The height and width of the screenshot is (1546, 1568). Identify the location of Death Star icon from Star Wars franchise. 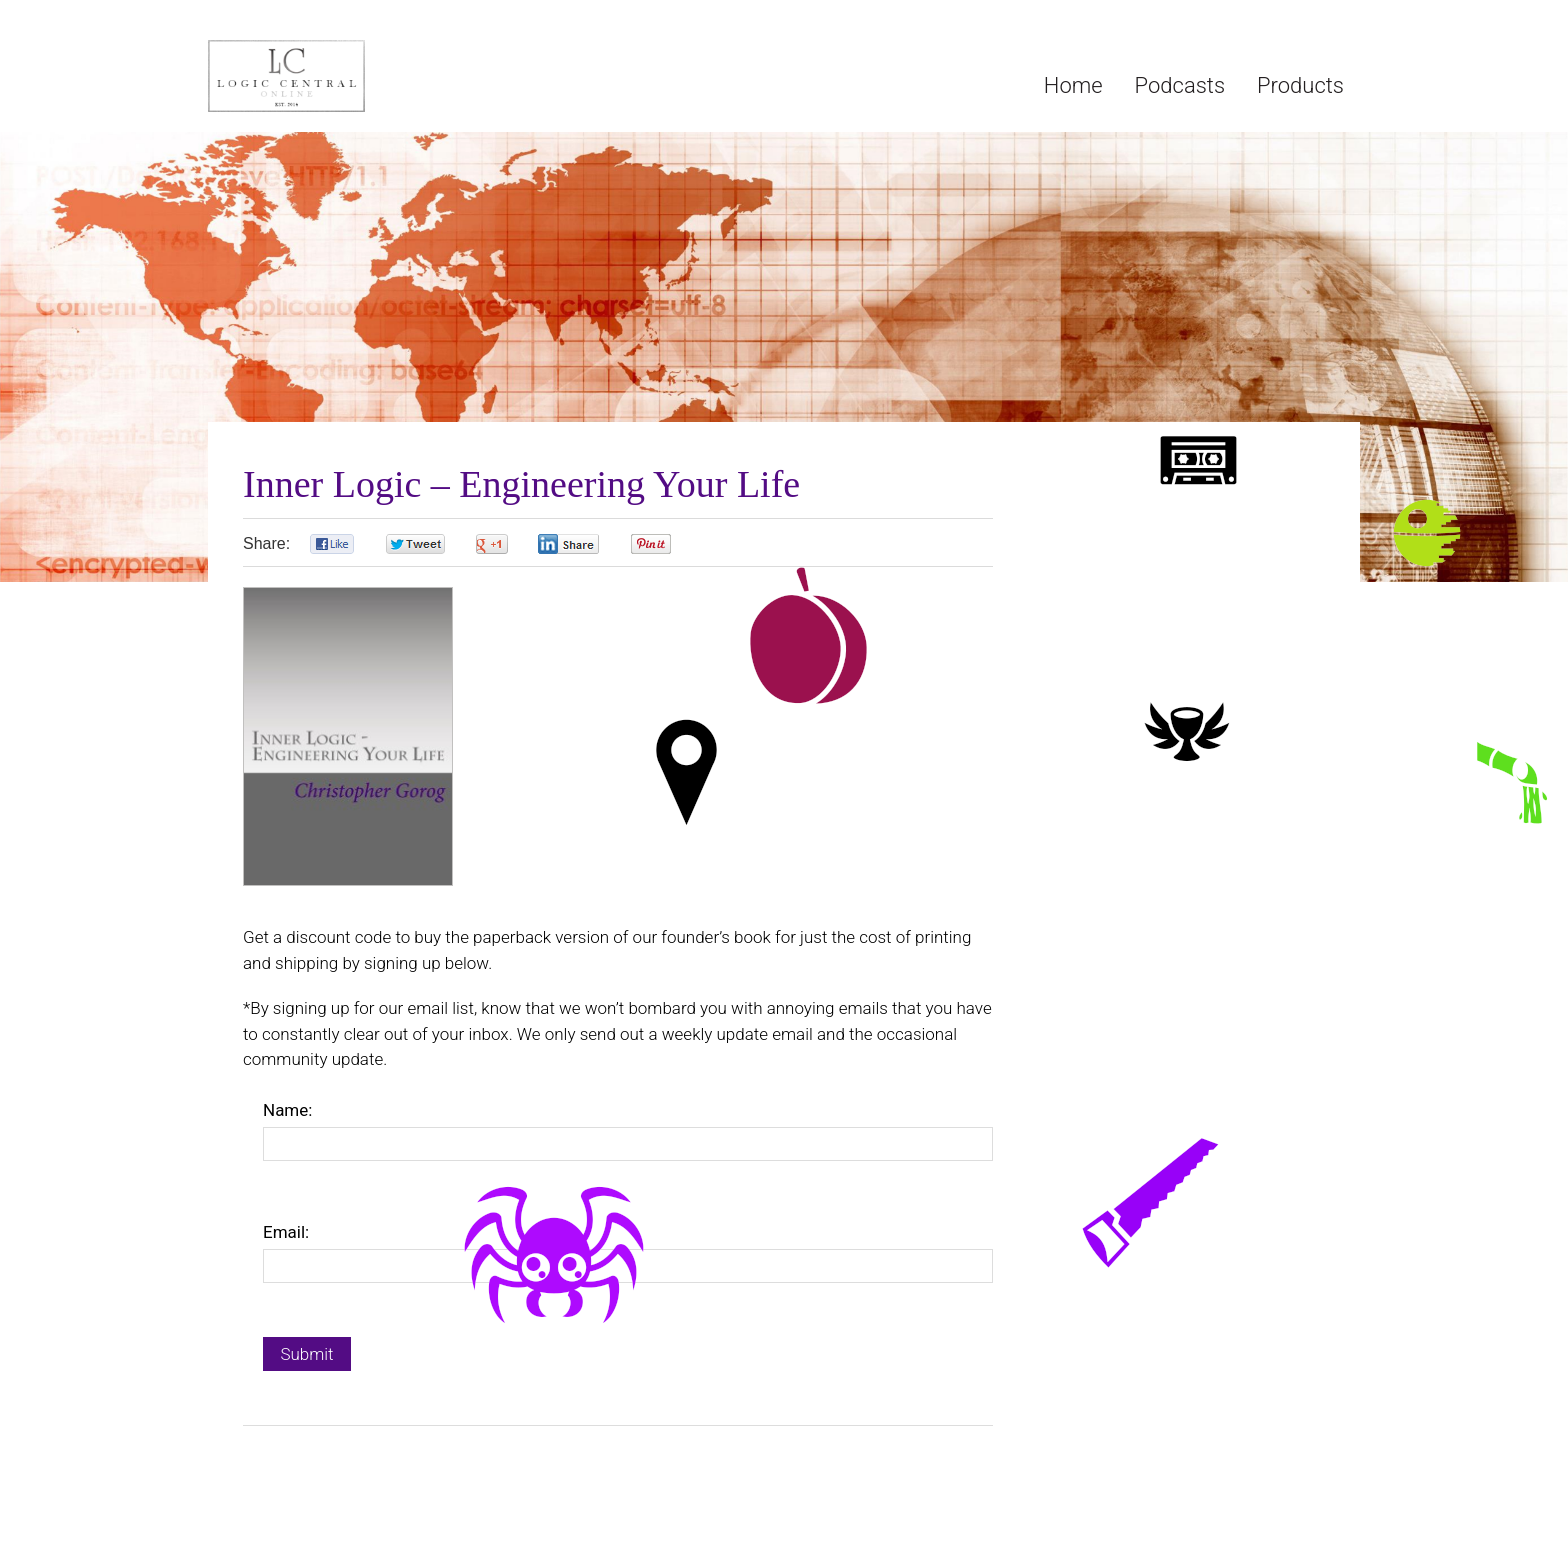
(1427, 533).